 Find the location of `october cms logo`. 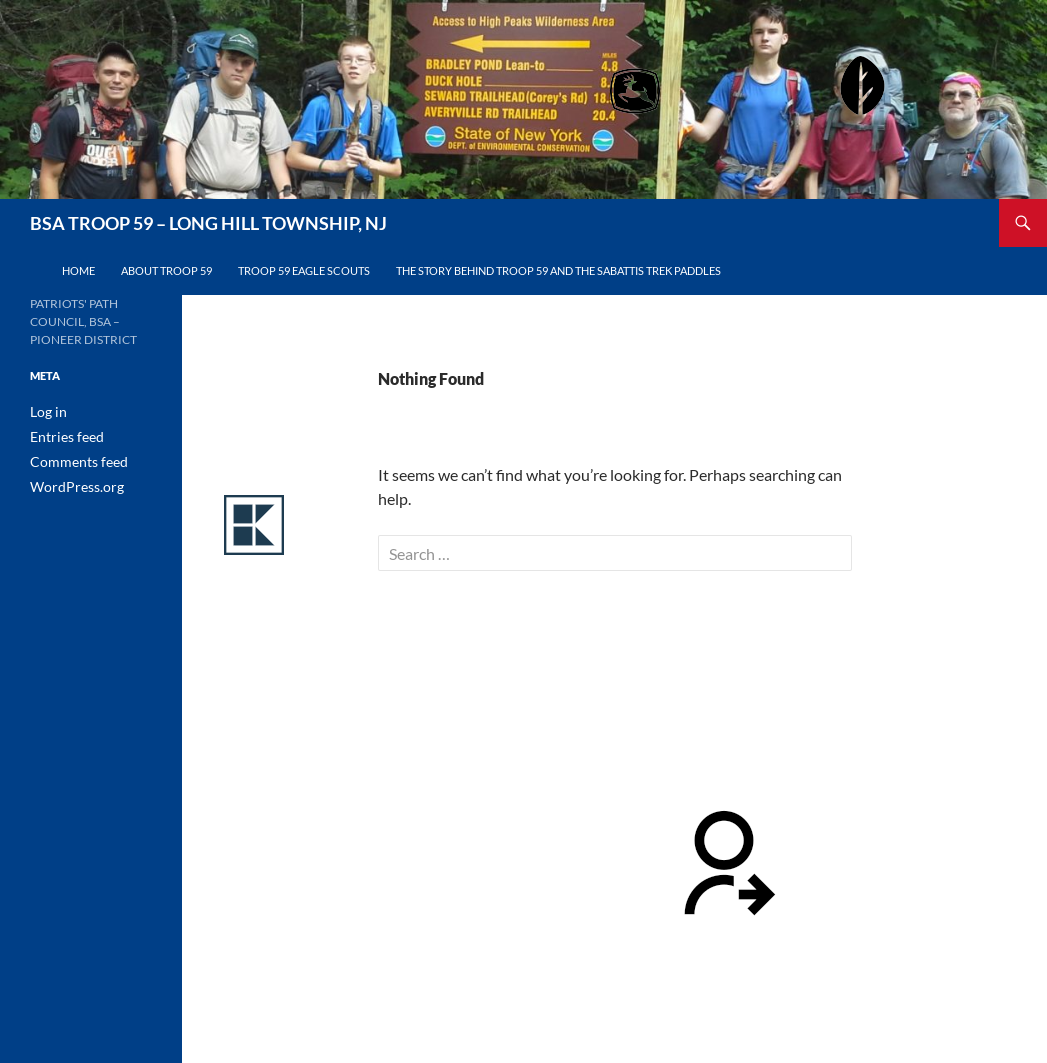

october cms logo is located at coordinates (862, 85).